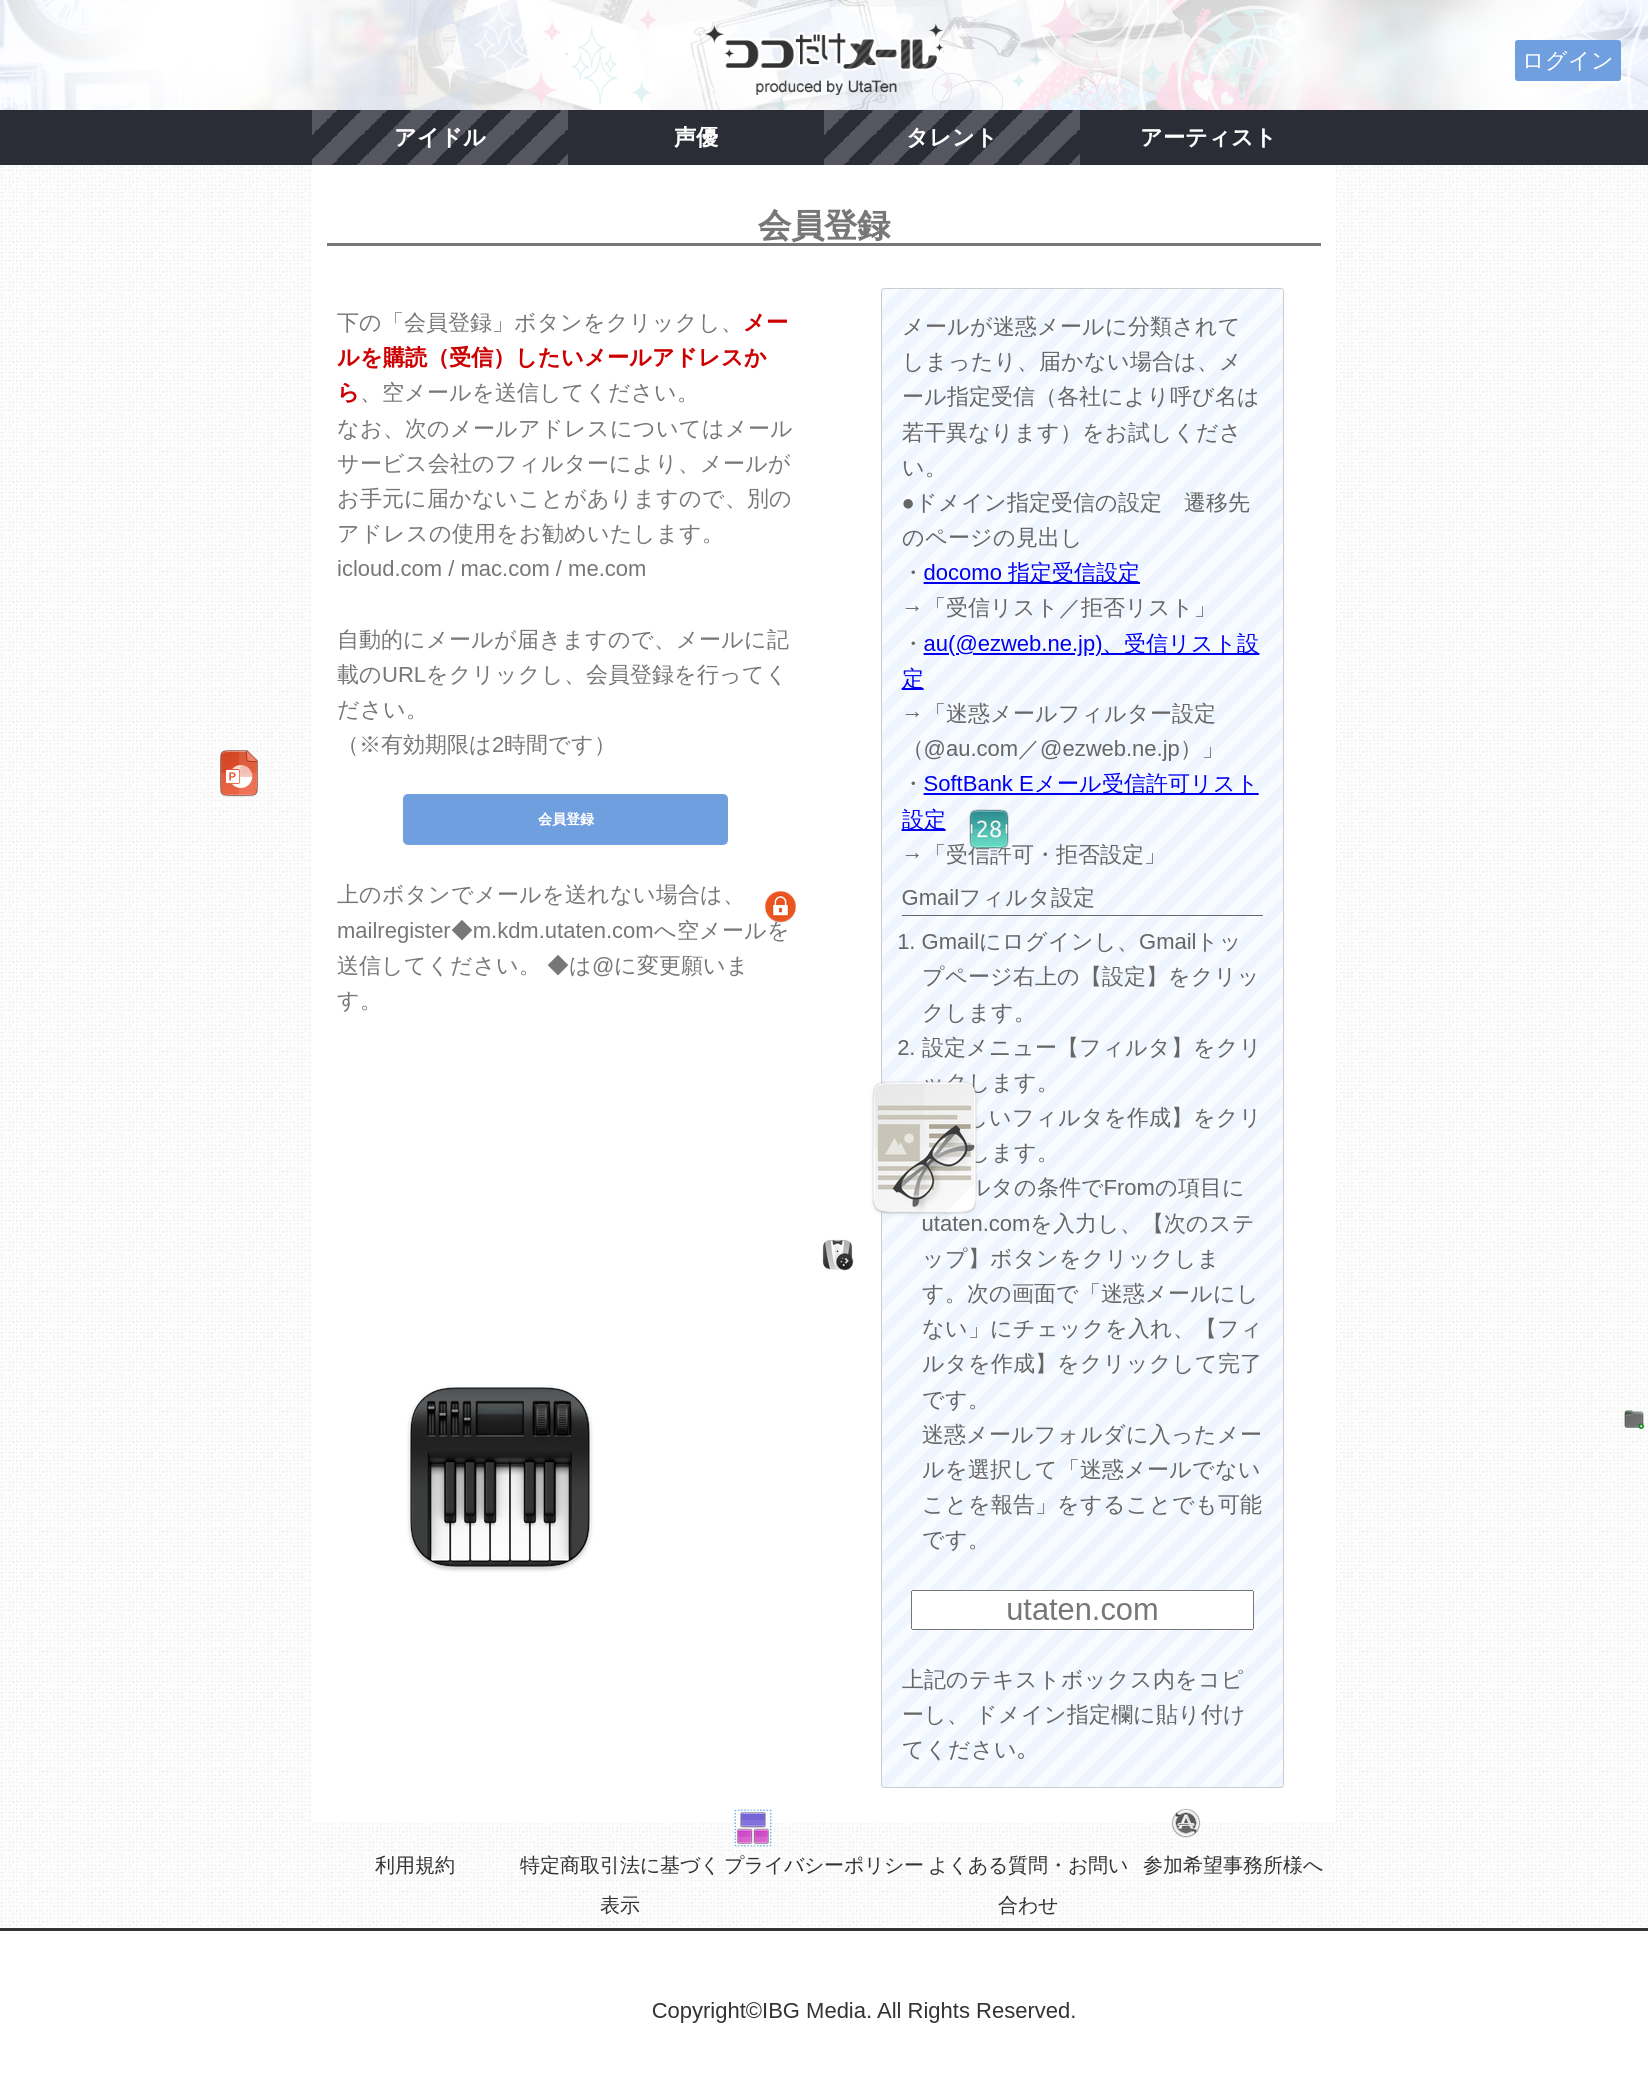 This screenshot has height=2090, width=1648. I want to click on open the calendar app, so click(989, 829).